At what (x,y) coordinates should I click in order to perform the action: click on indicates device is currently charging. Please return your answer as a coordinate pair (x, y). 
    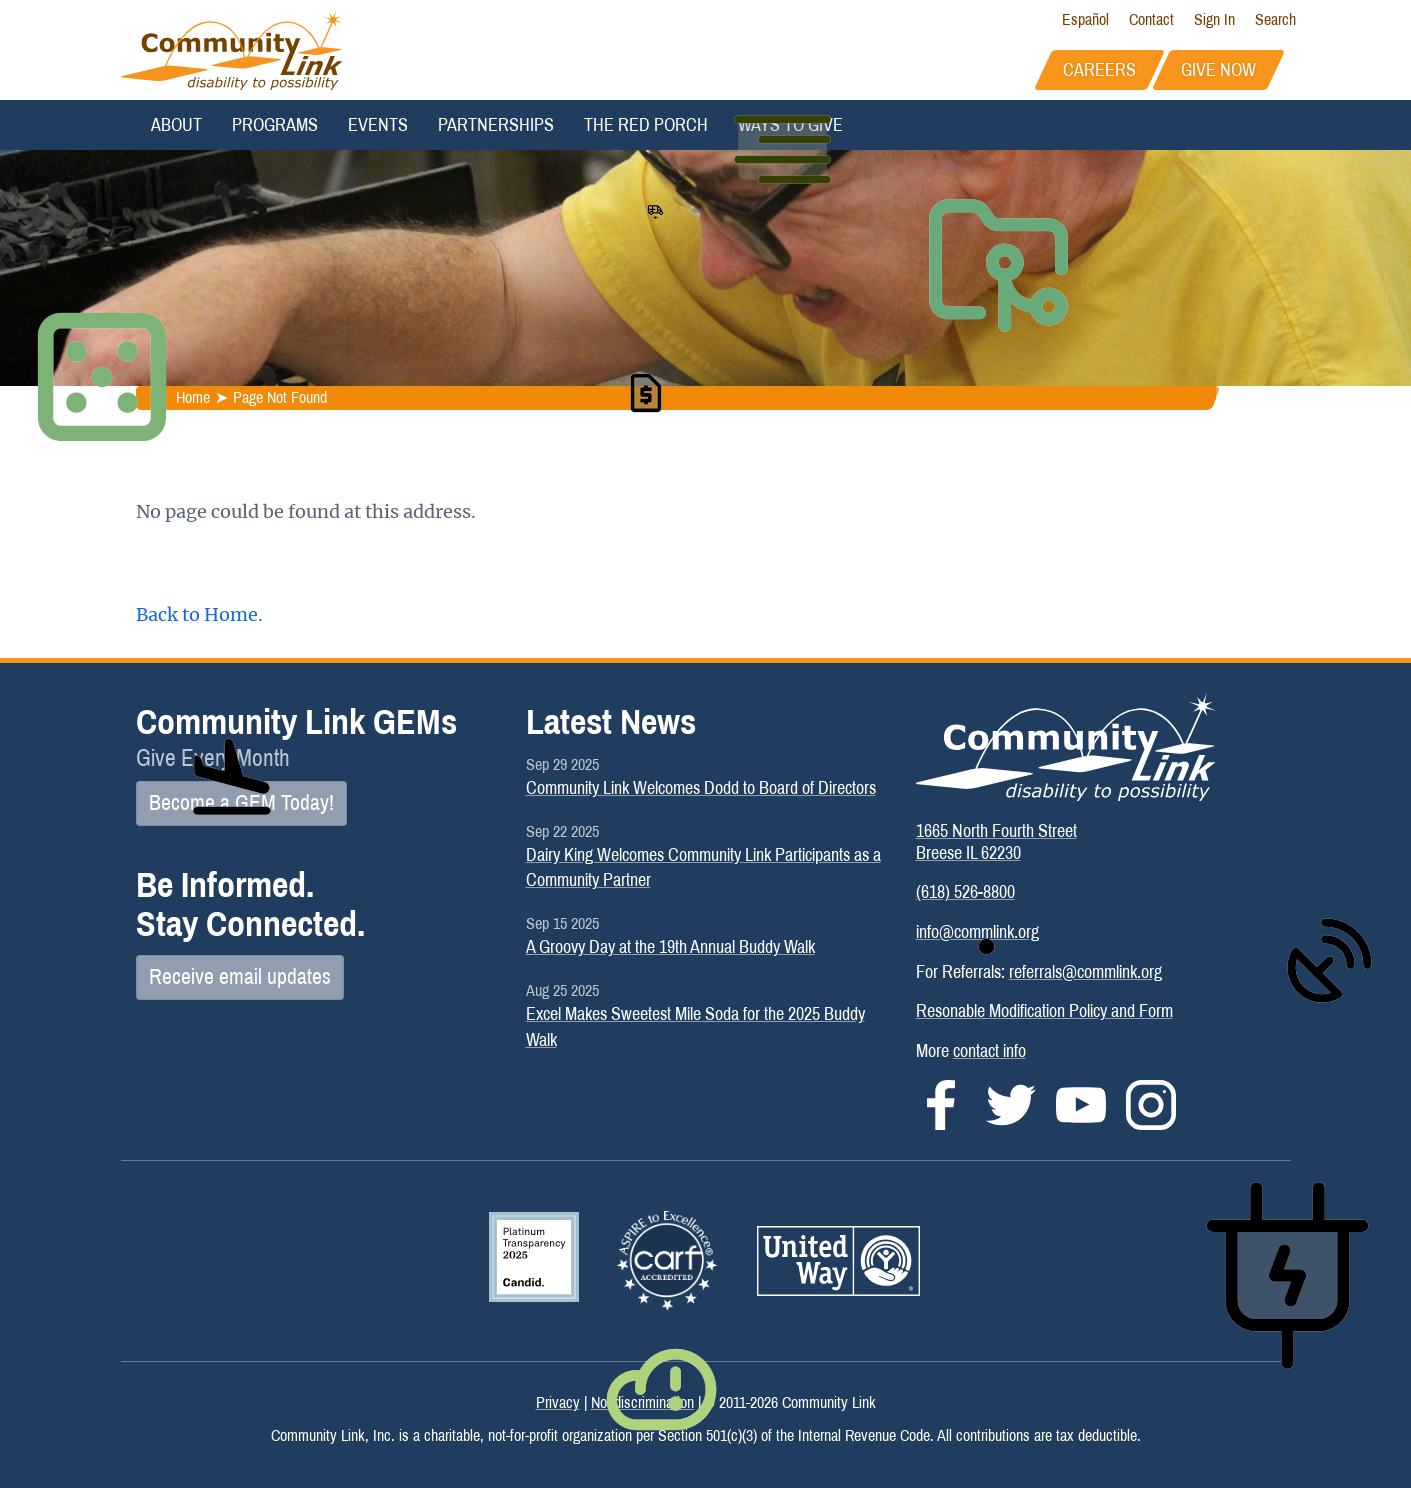
    Looking at the image, I should click on (1287, 1275).